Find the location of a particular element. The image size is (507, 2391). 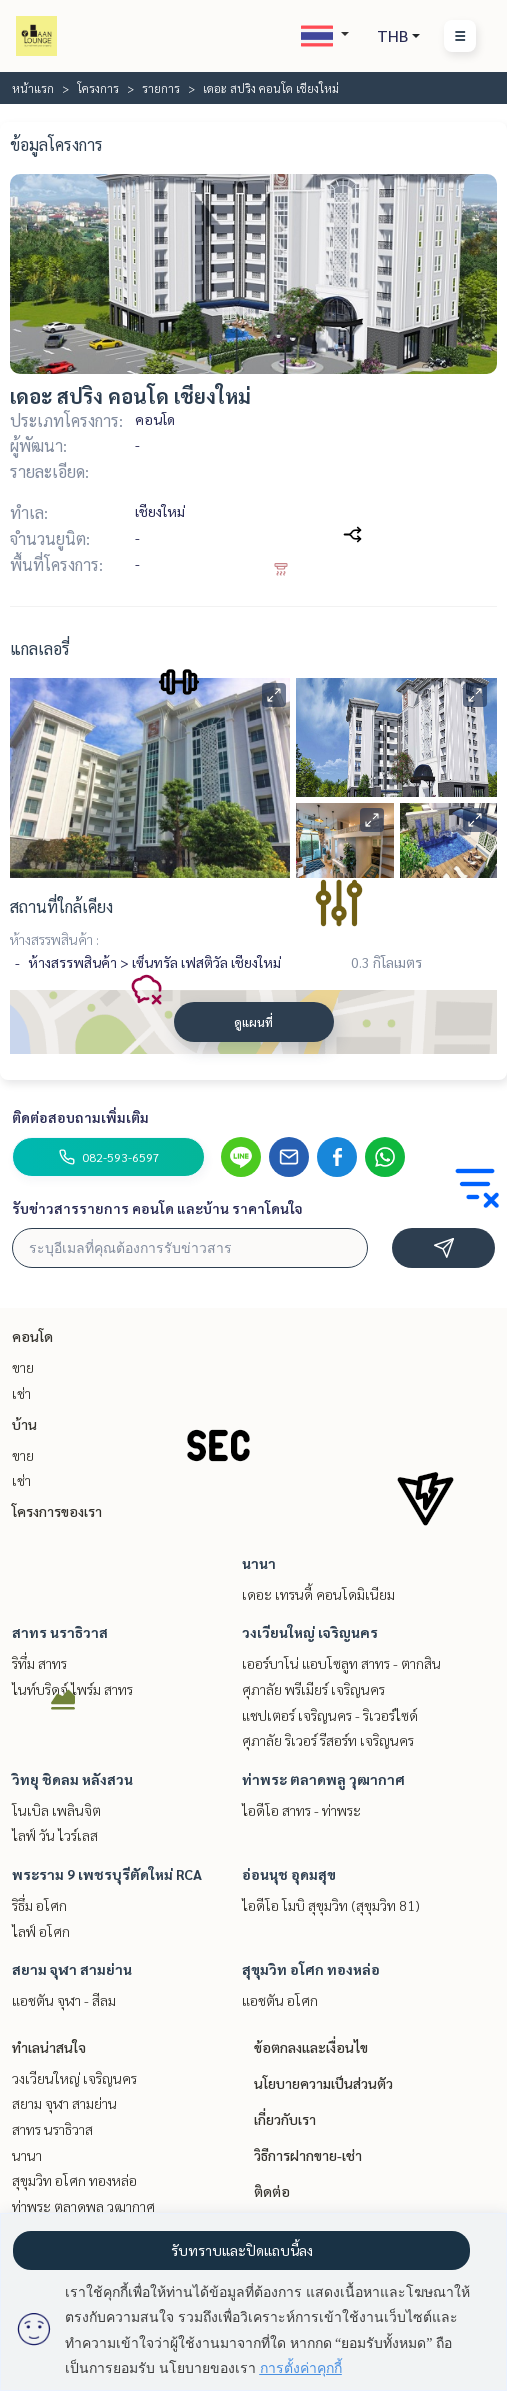

adjust settings or preferences is located at coordinates (339, 903).